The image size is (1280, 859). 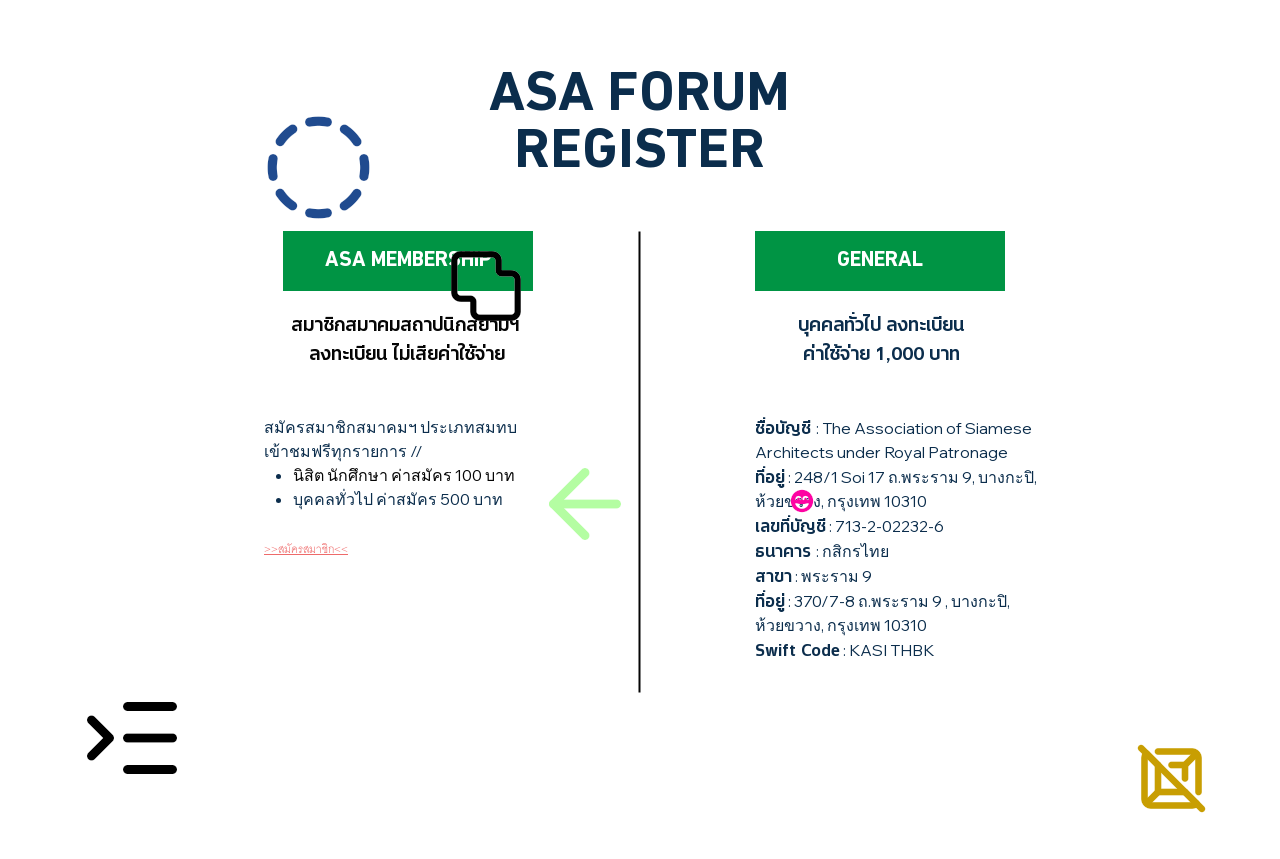 What do you see at coordinates (1171, 778) in the screenshot?
I see `disable box model view` at bounding box center [1171, 778].